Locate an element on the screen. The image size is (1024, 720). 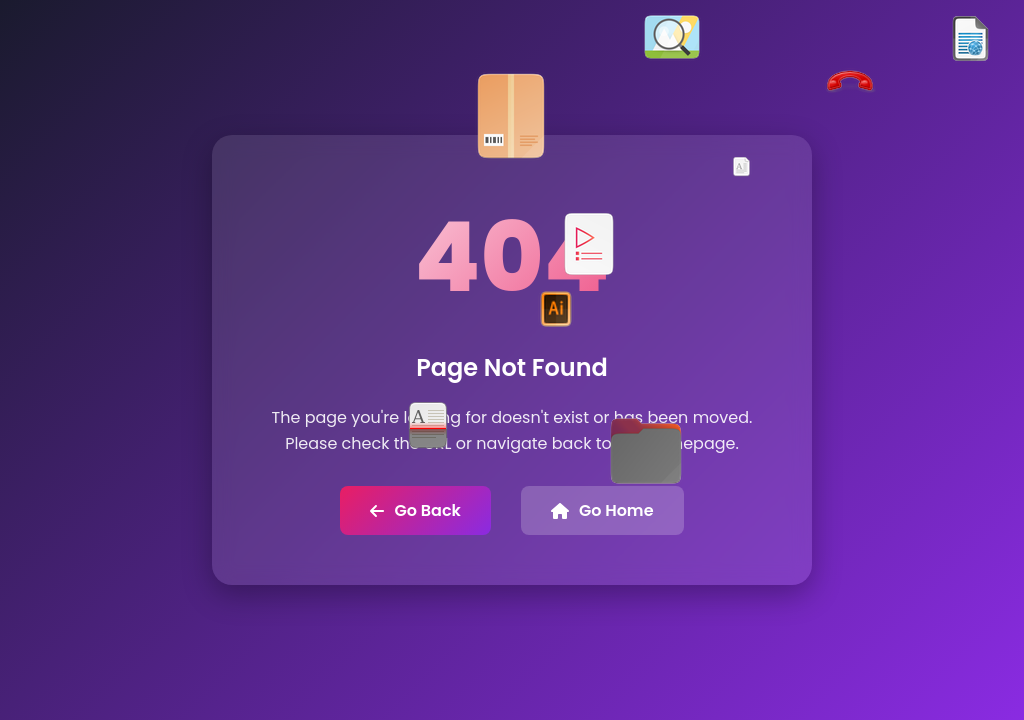
open document scanning application is located at coordinates (428, 425).